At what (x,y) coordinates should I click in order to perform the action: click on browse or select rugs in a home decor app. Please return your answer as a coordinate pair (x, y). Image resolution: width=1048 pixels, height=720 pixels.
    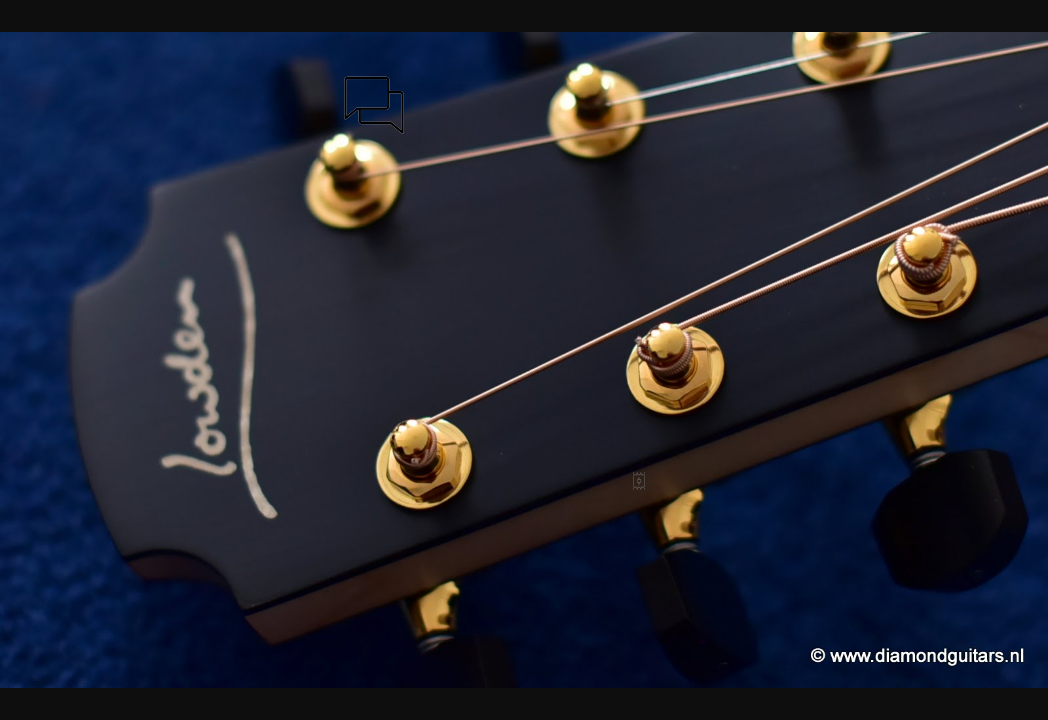
    Looking at the image, I should click on (639, 481).